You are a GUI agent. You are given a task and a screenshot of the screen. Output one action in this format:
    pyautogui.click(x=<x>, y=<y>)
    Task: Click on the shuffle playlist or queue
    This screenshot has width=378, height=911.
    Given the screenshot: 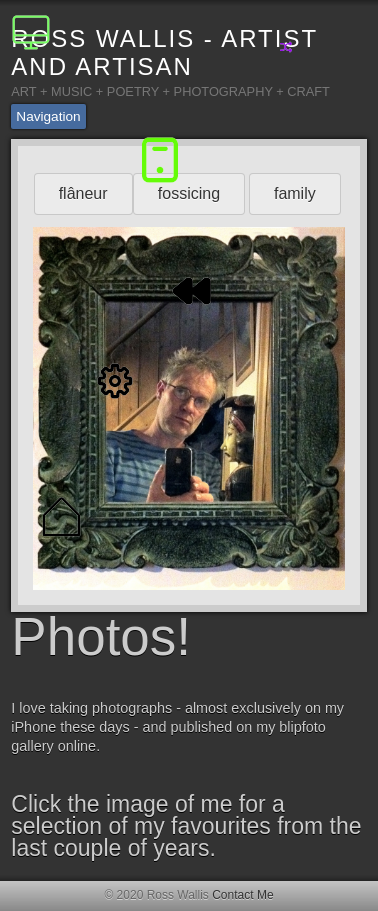 What is the action you would take?
    pyautogui.click(x=286, y=47)
    